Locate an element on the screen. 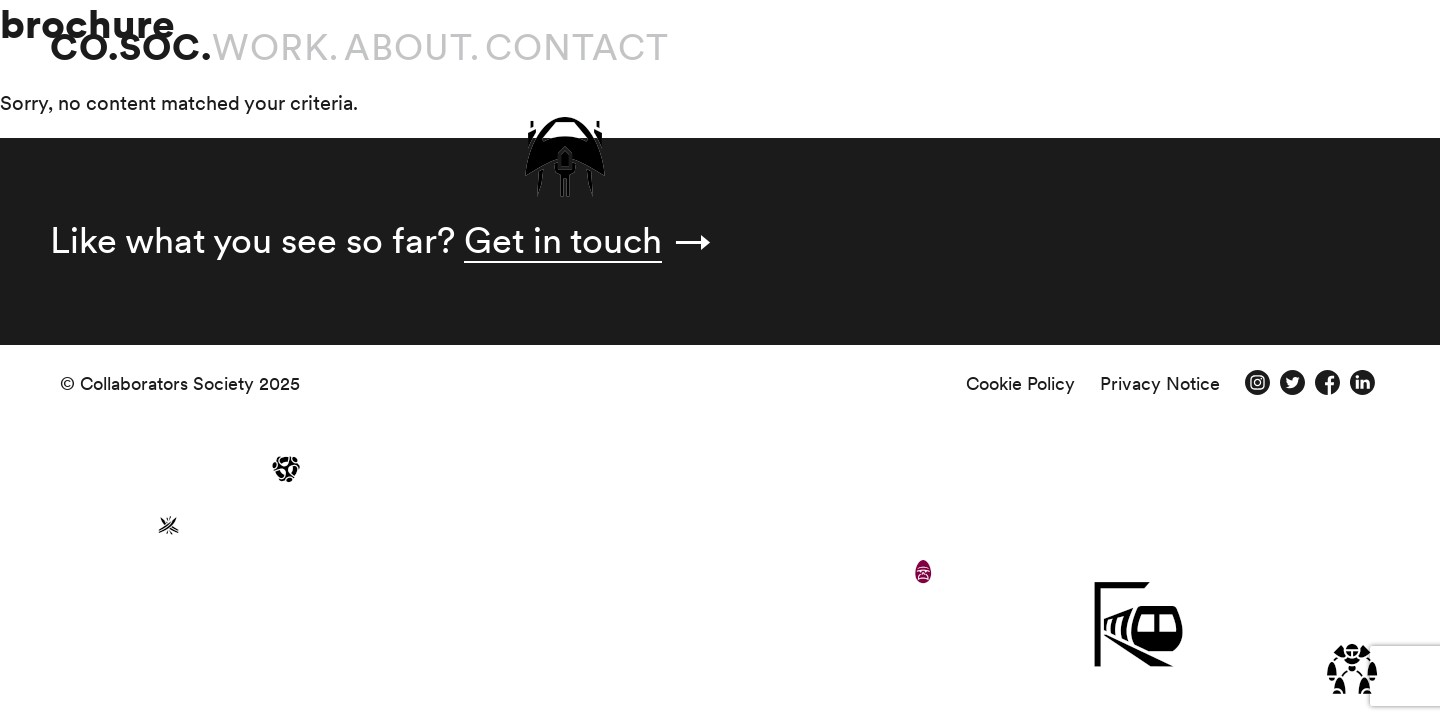 This screenshot has width=1440, height=720. initiate combat or battle mode is located at coordinates (168, 525).